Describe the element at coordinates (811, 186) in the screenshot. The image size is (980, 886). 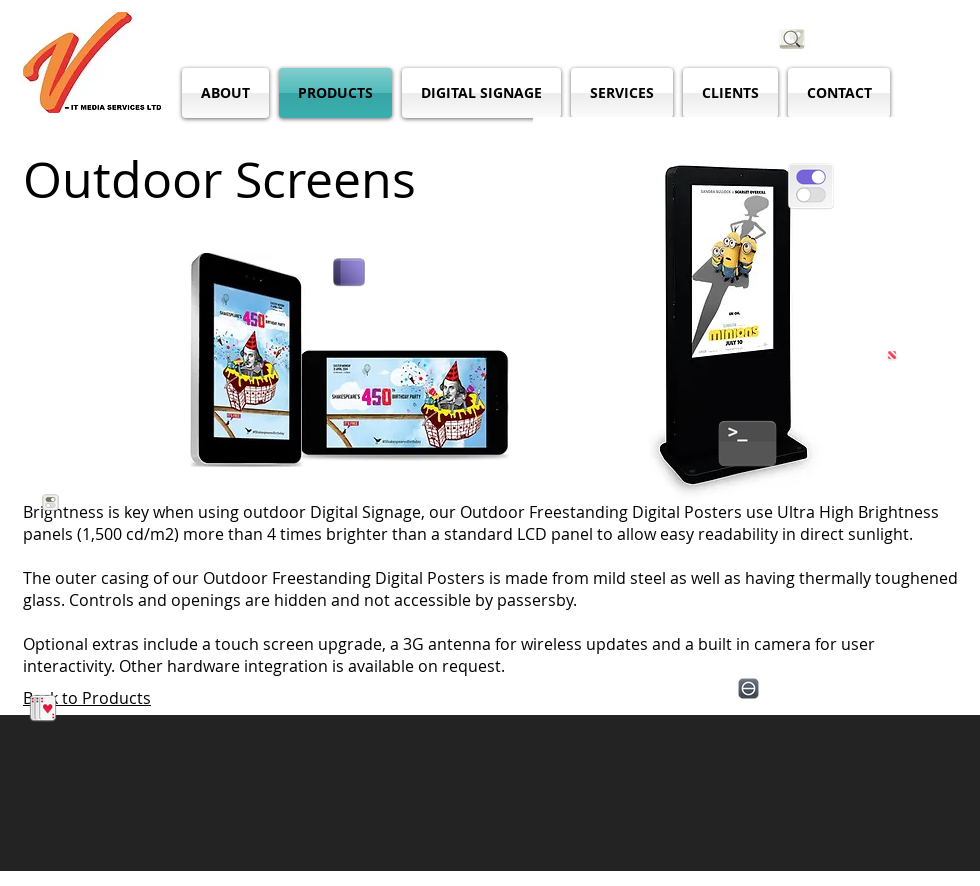
I see `open system tweaks or customization settings` at that location.